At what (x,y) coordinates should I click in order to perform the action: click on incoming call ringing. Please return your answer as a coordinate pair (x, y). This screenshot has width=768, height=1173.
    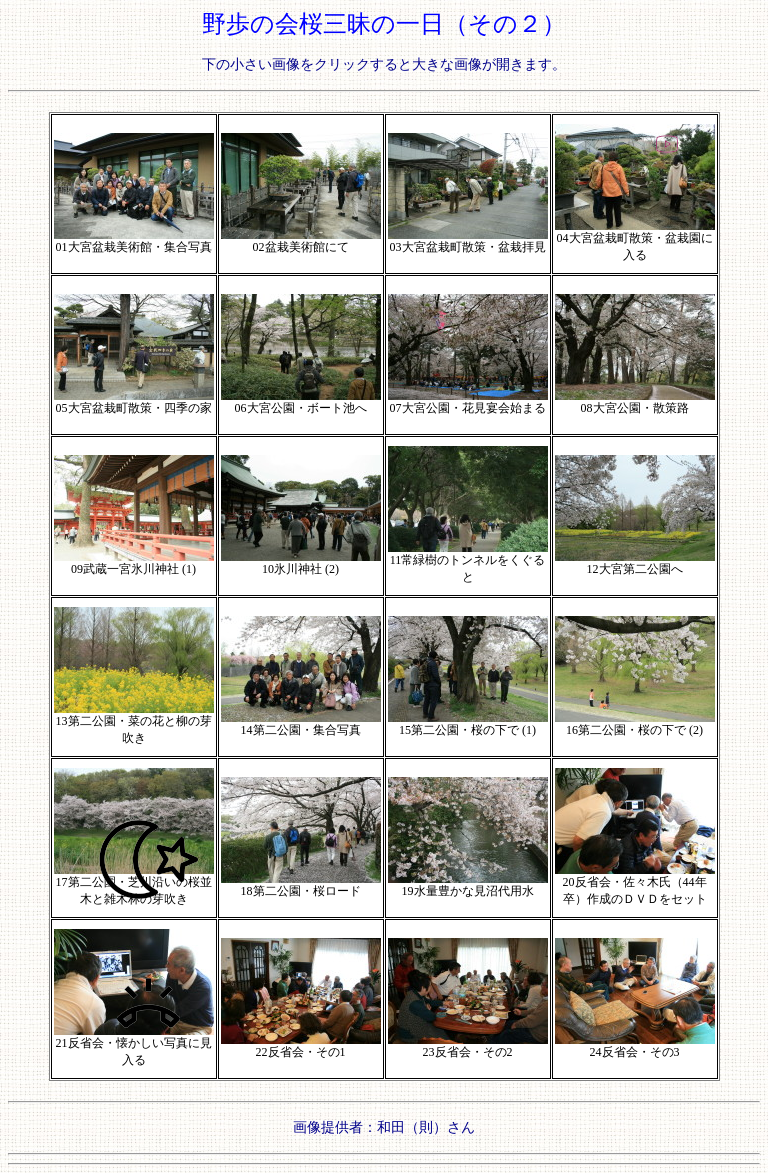
    Looking at the image, I should click on (148, 1004).